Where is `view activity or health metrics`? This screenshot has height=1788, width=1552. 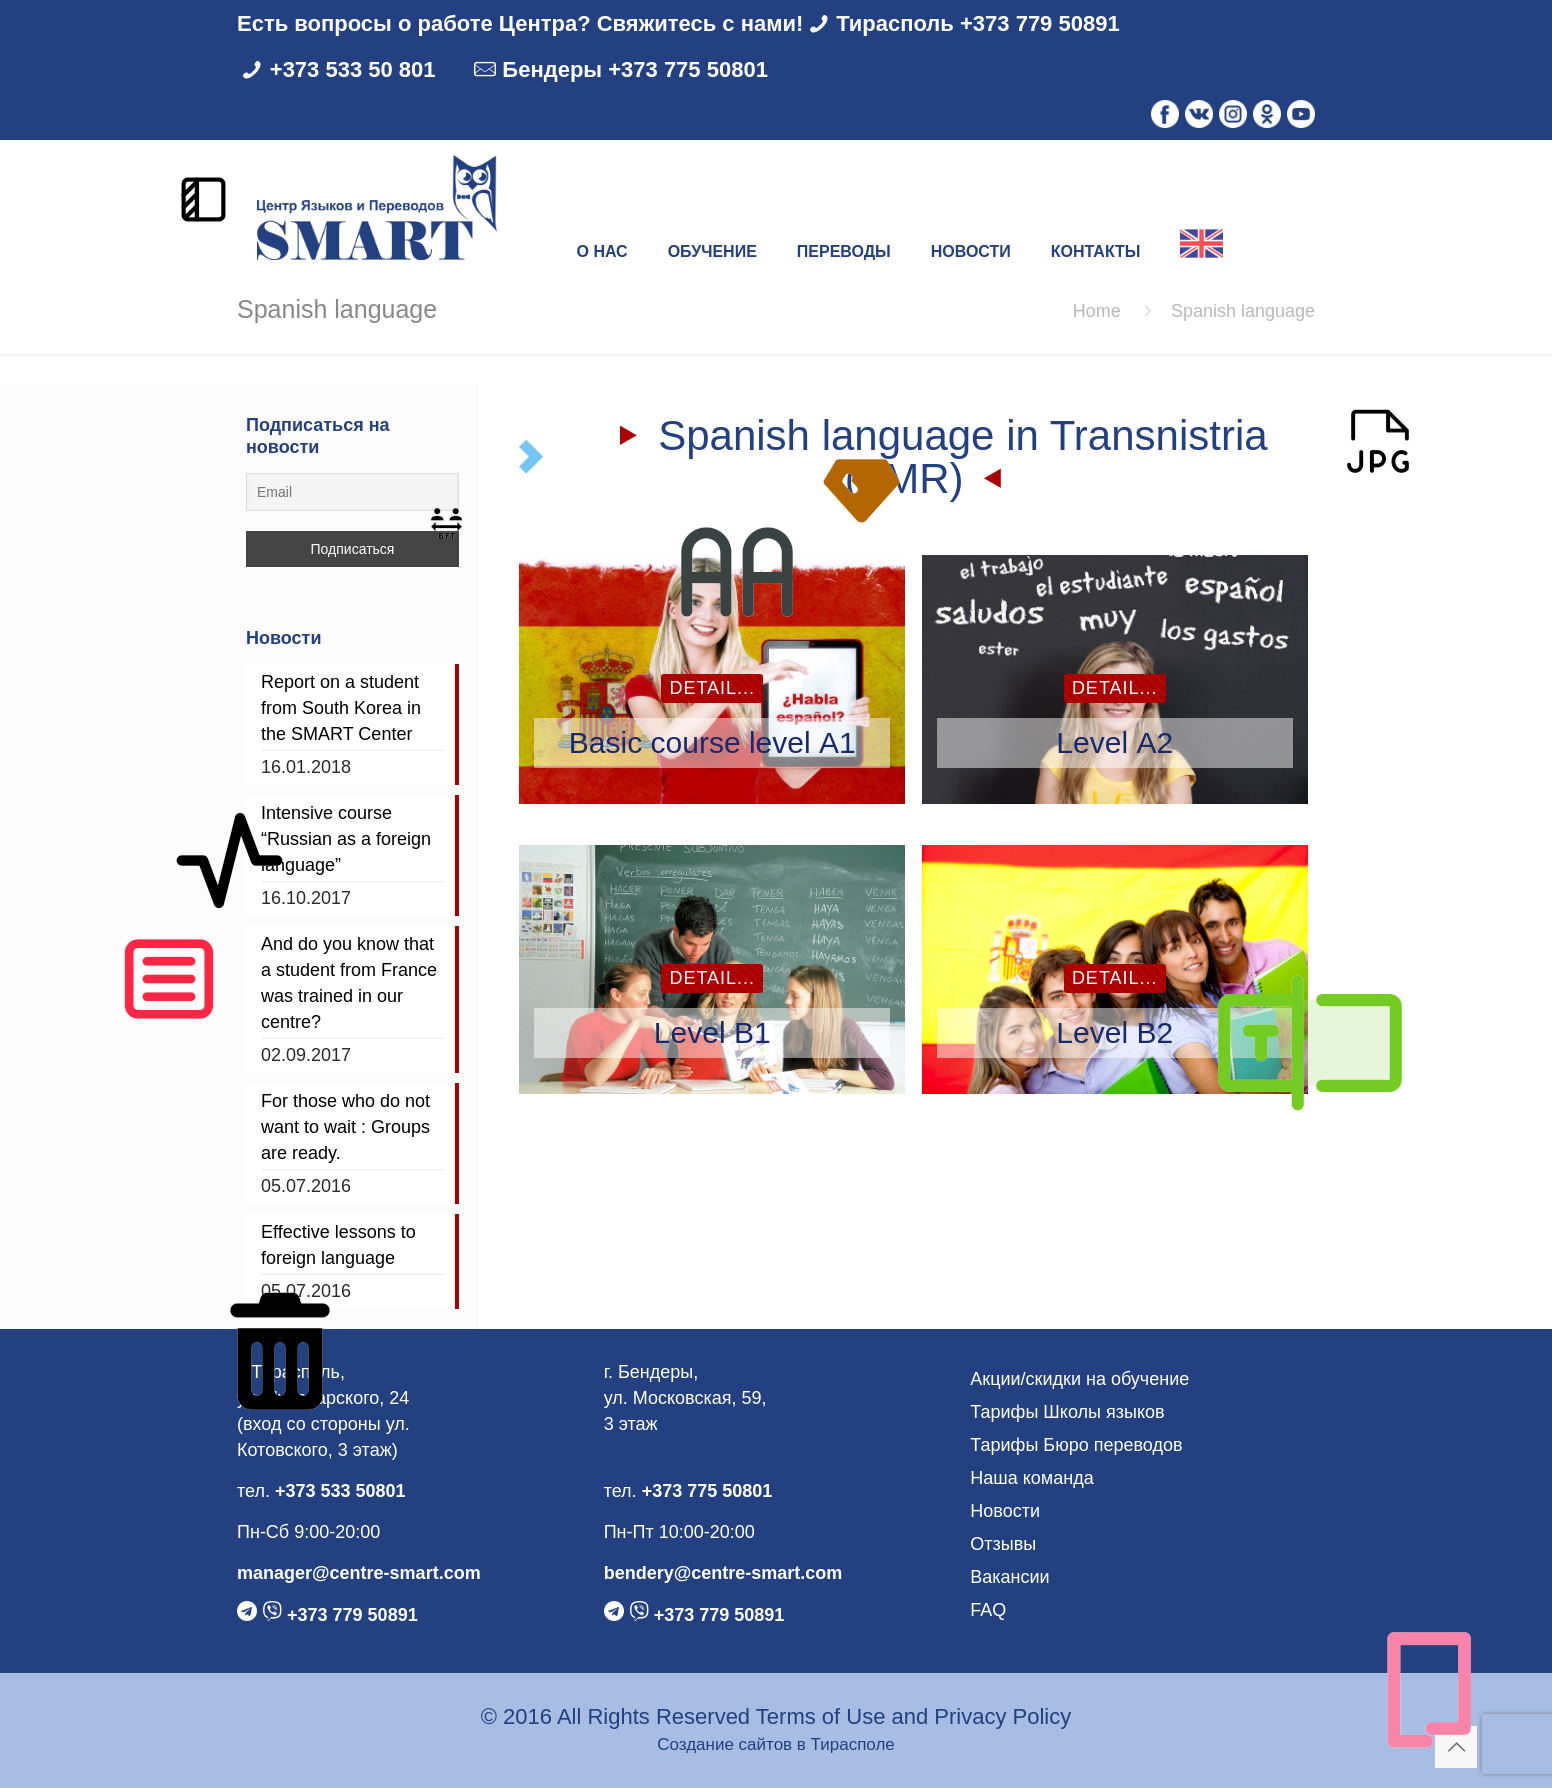
view activity or health metrics is located at coordinates (229, 860).